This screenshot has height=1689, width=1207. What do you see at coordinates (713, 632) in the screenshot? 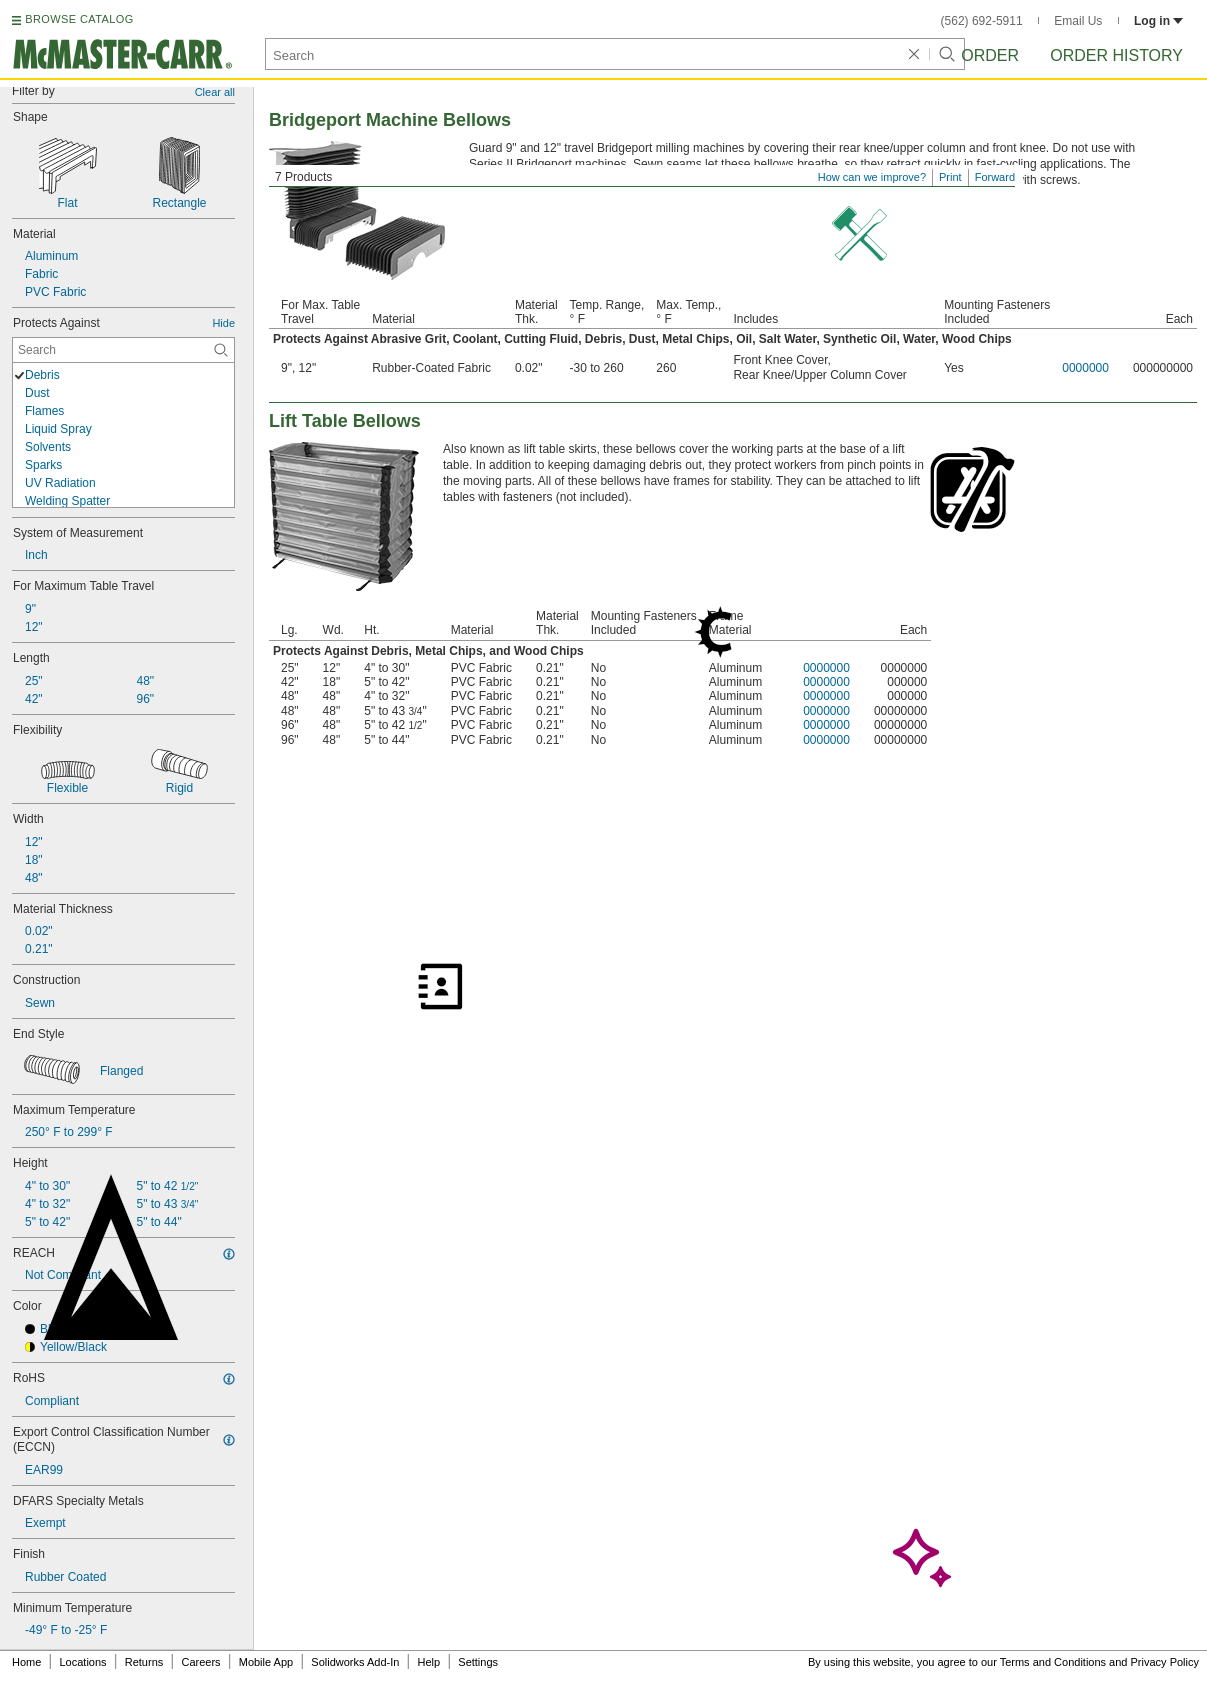
I see `open stencyl game development software` at bounding box center [713, 632].